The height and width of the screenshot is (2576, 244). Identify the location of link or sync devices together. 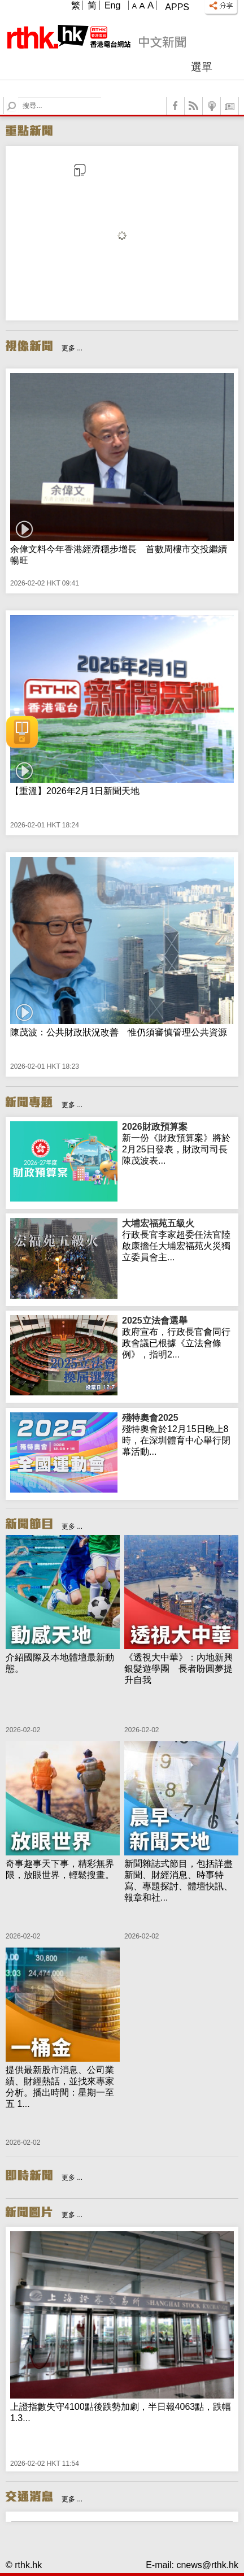
(80, 170).